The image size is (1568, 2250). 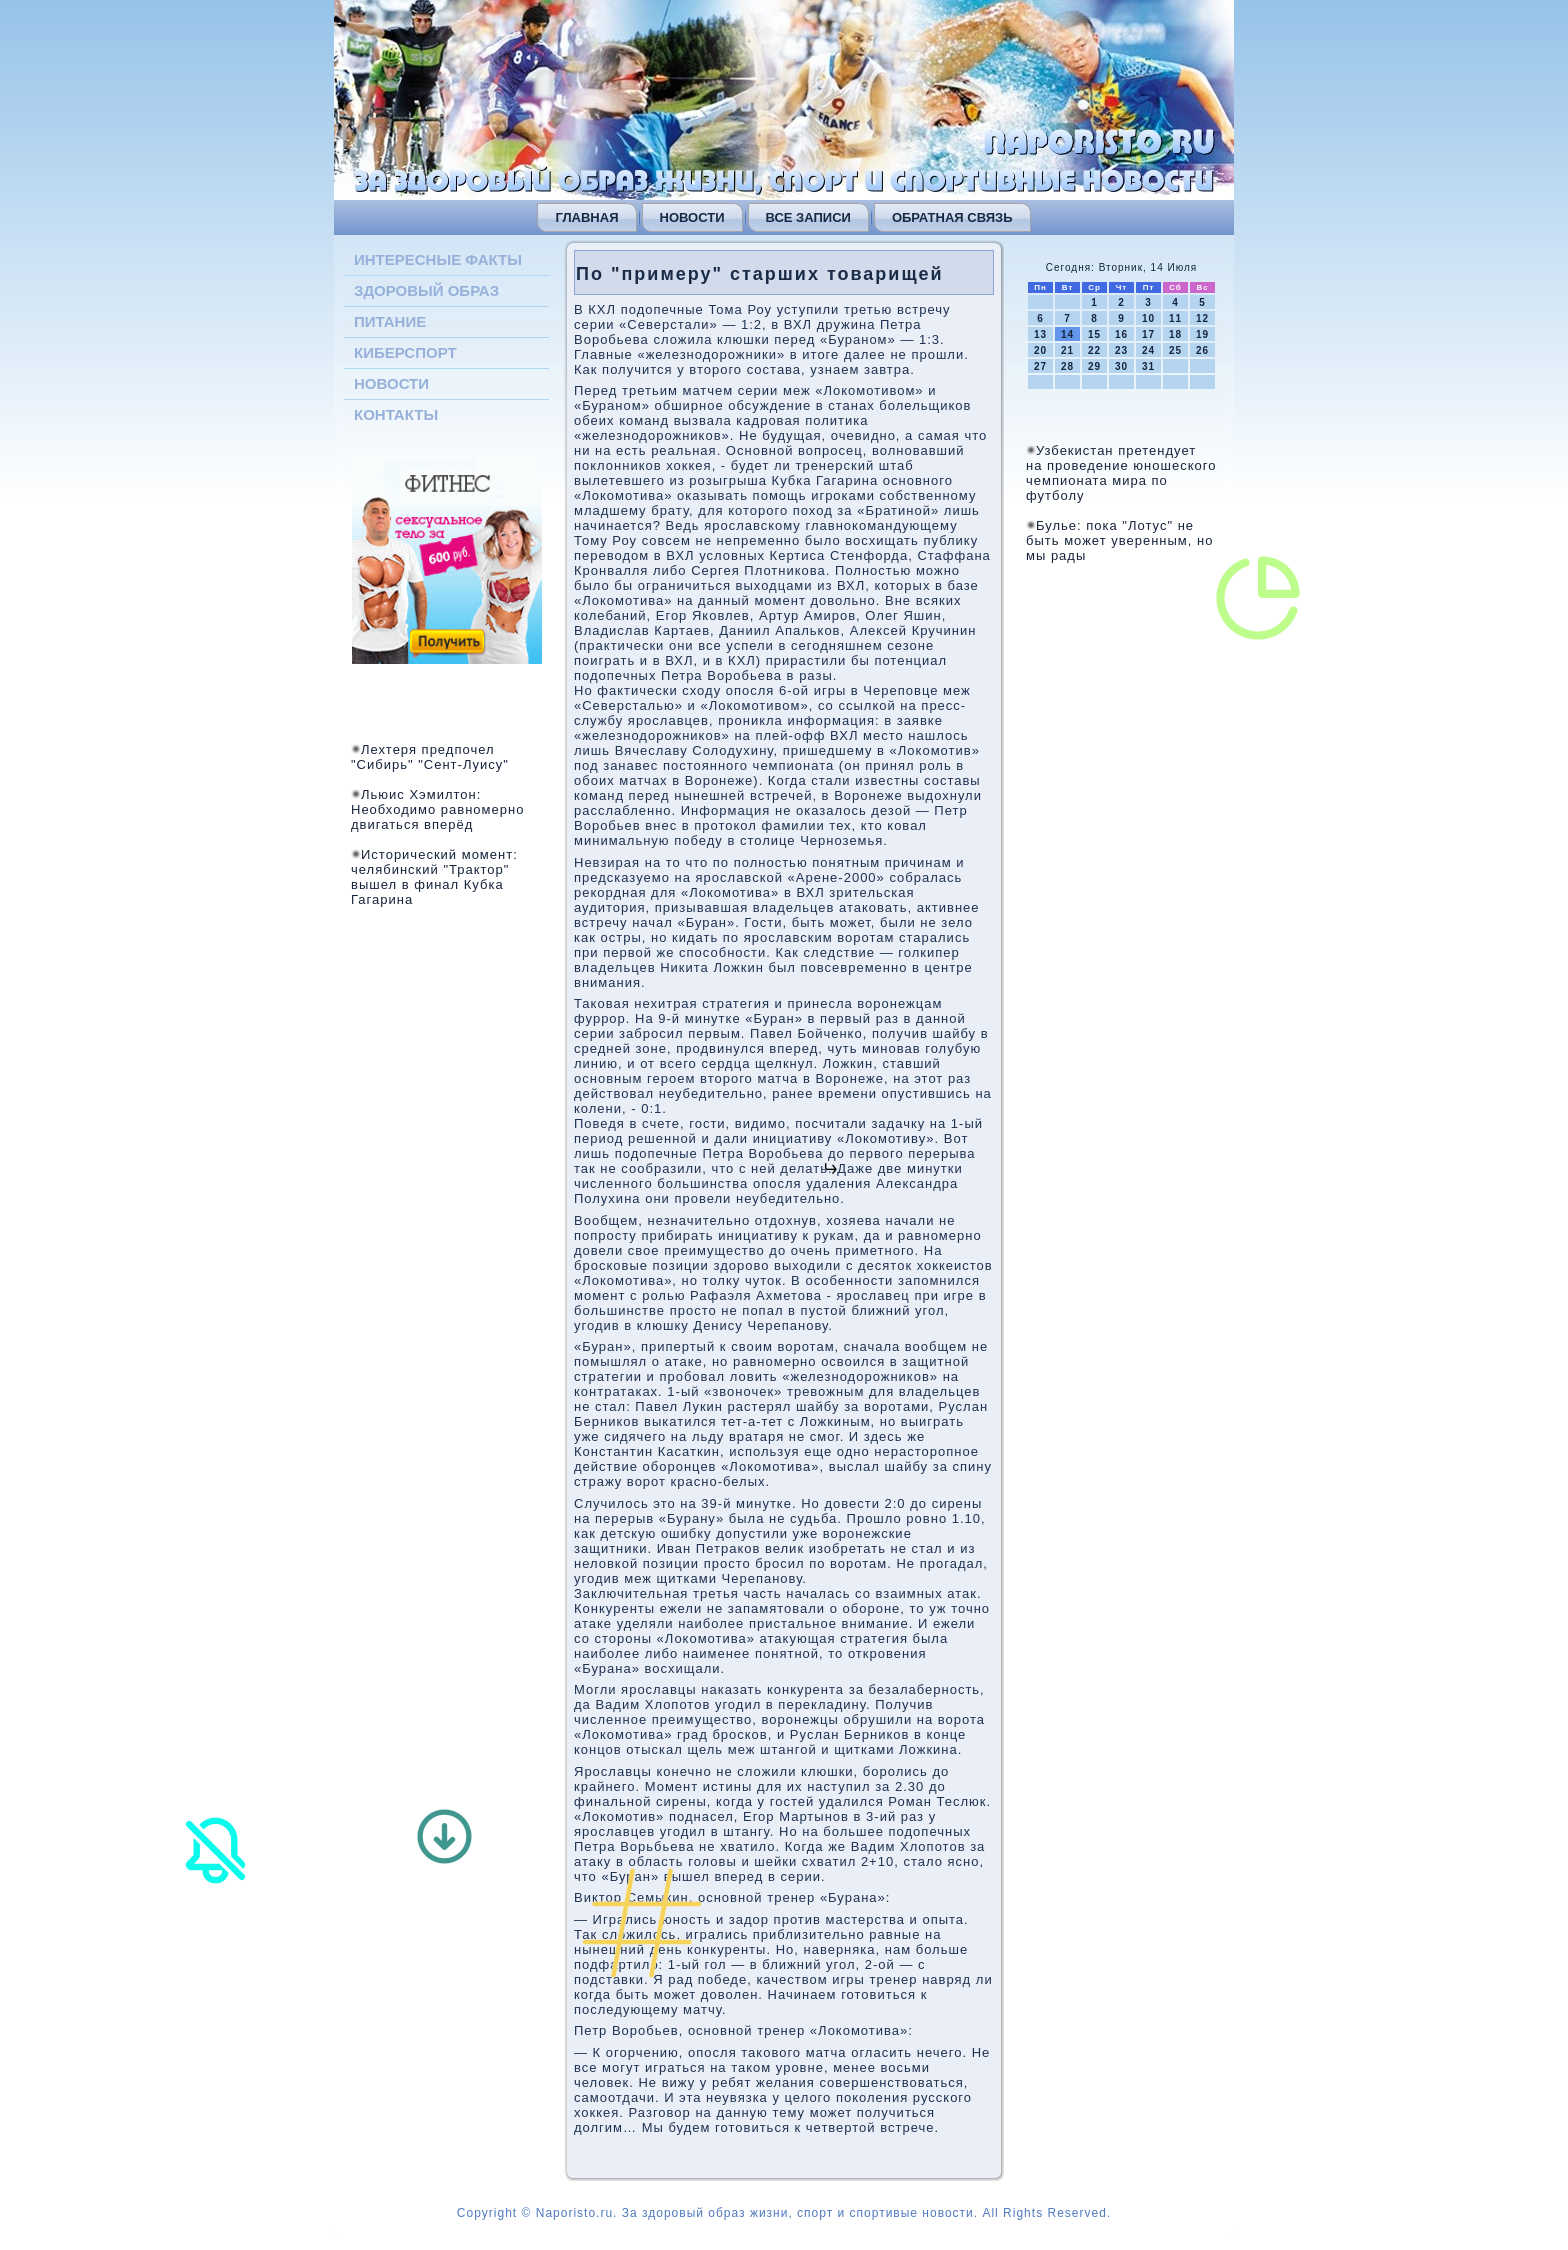 What do you see at coordinates (642, 1923) in the screenshot?
I see `view or browse hashtags` at bounding box center [642, 1923].